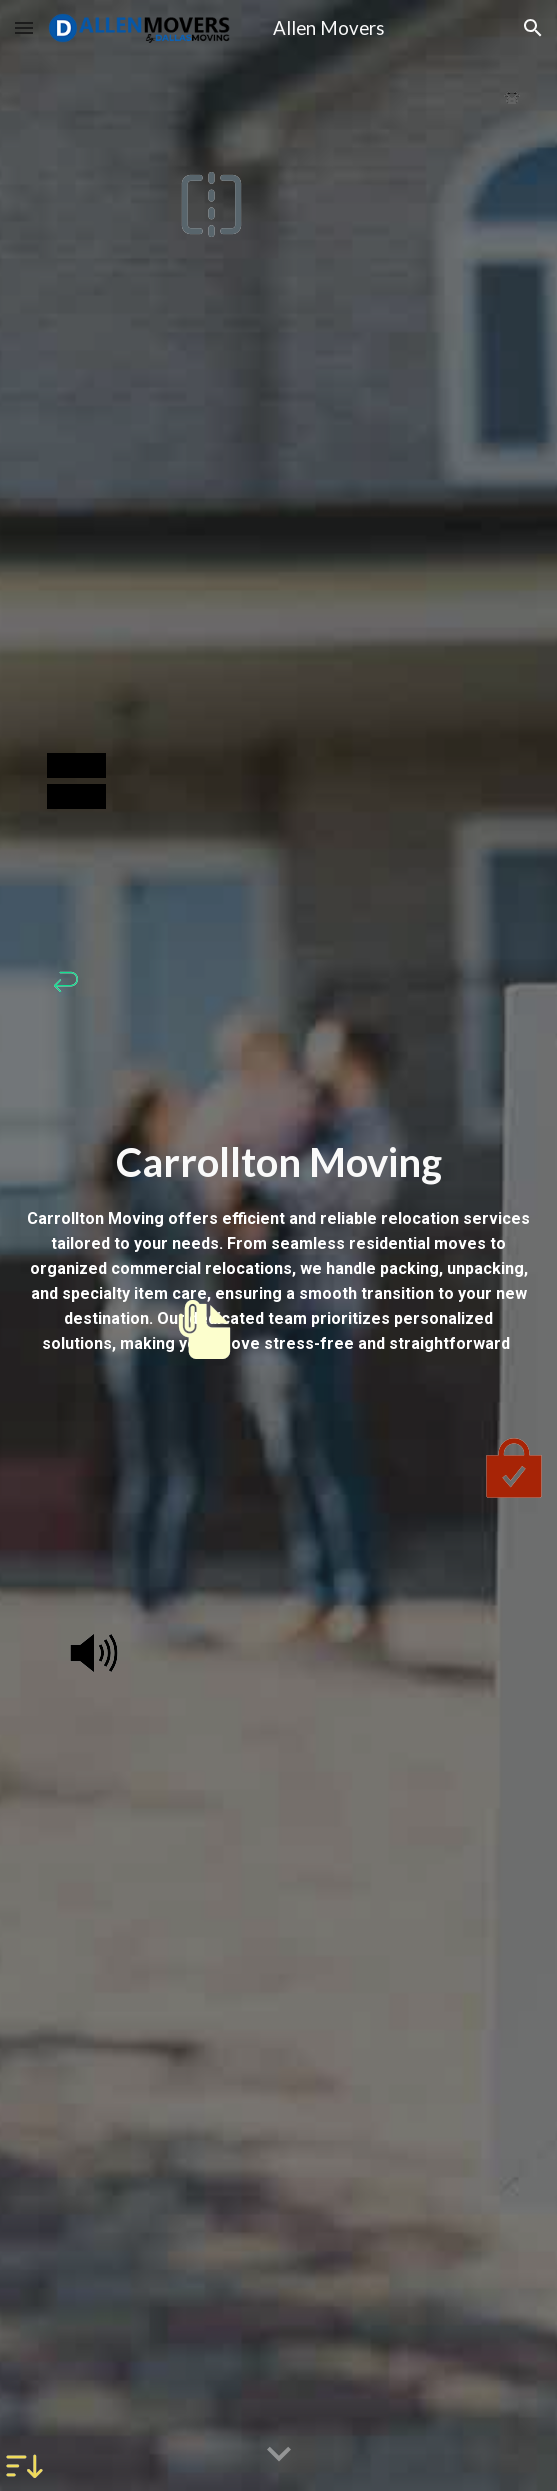 This screenshot has width=557, height=2491. What do you see at coordinates (66, 981) in the screenshot?
I see `undo or go back to previous state` at bounding box center [66, 981].